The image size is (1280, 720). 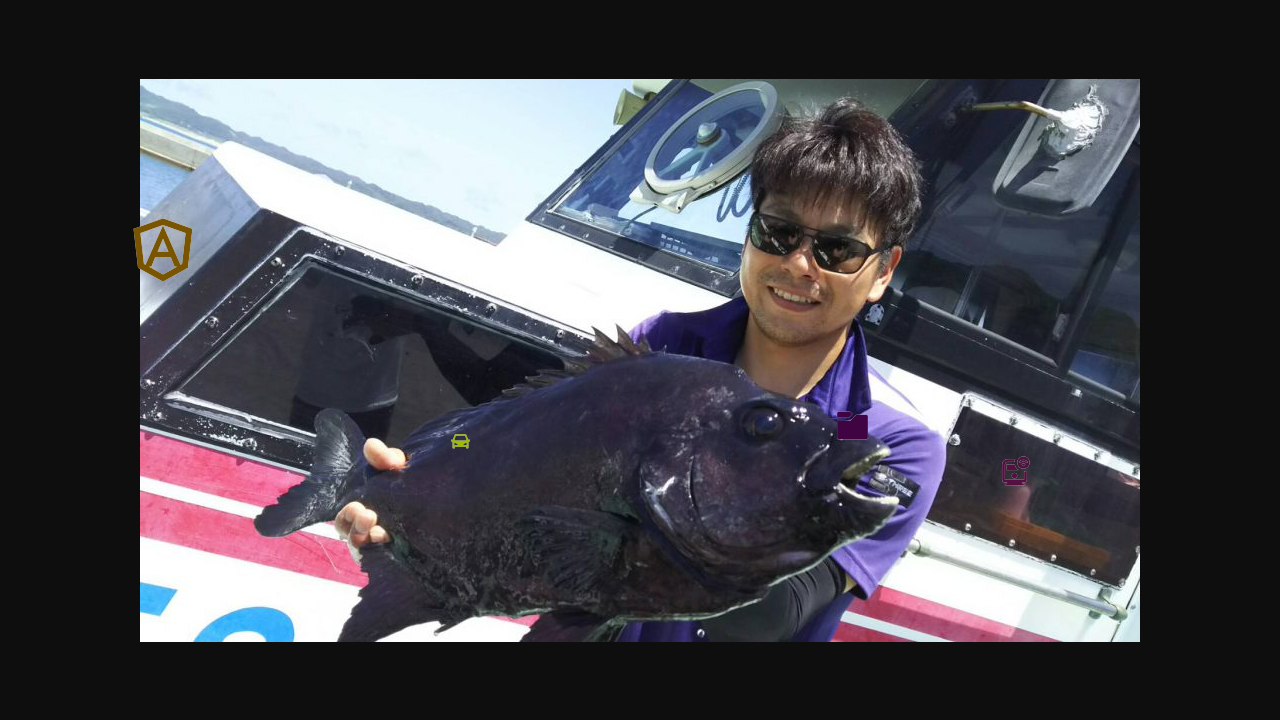 I want to click on connect to onboard train wifi, so click(x=1014, y=471).